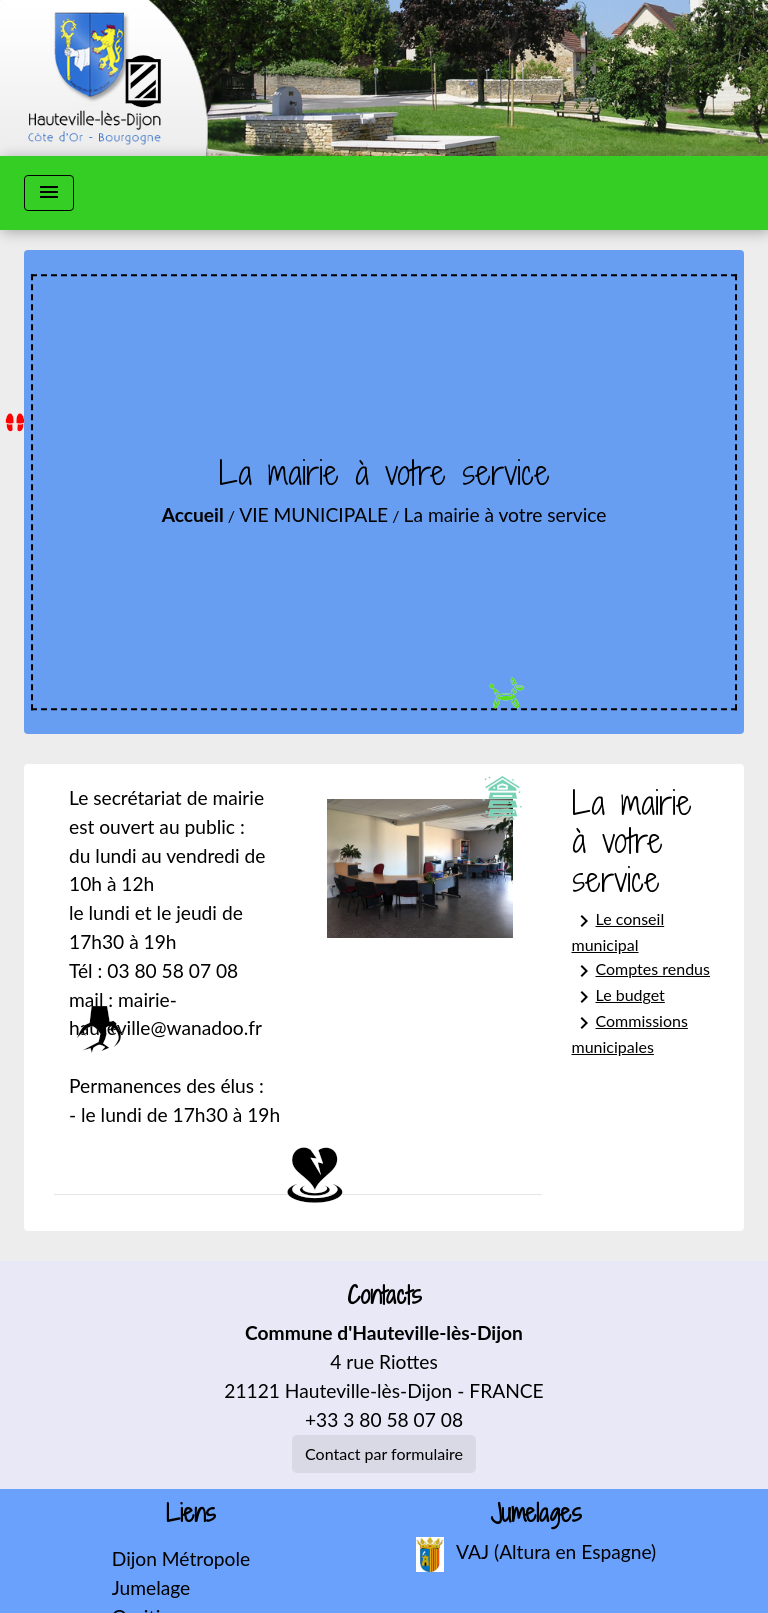  I want to click on access party or celebration features, so click(507, 693).